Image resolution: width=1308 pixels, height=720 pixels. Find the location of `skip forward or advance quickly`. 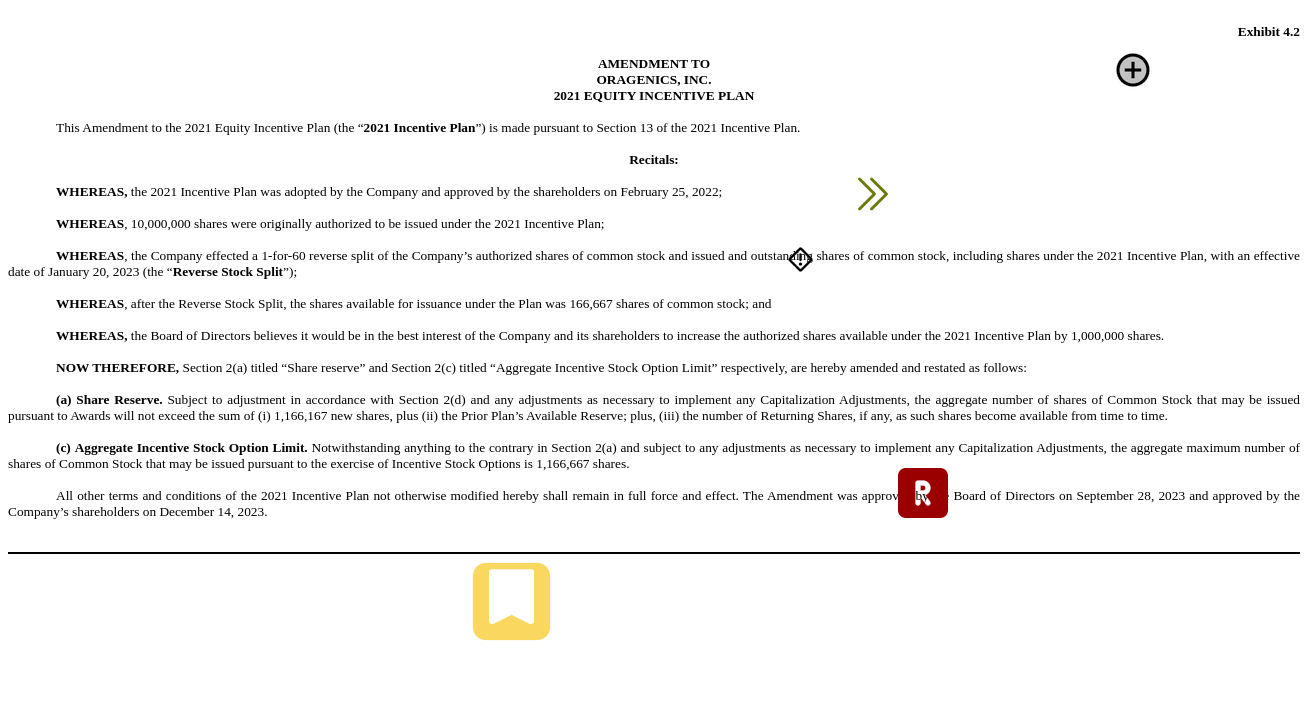

skip forward or advance quickly is located at coordinates (873, 194).